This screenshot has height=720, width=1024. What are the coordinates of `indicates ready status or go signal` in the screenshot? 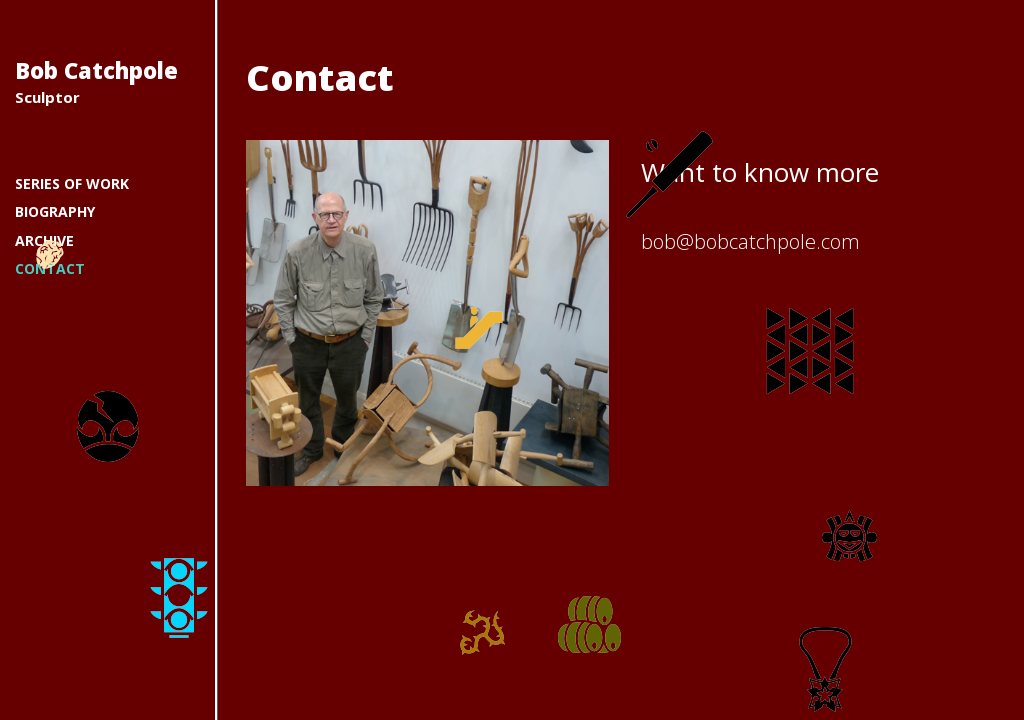 It's located at (179, 598).